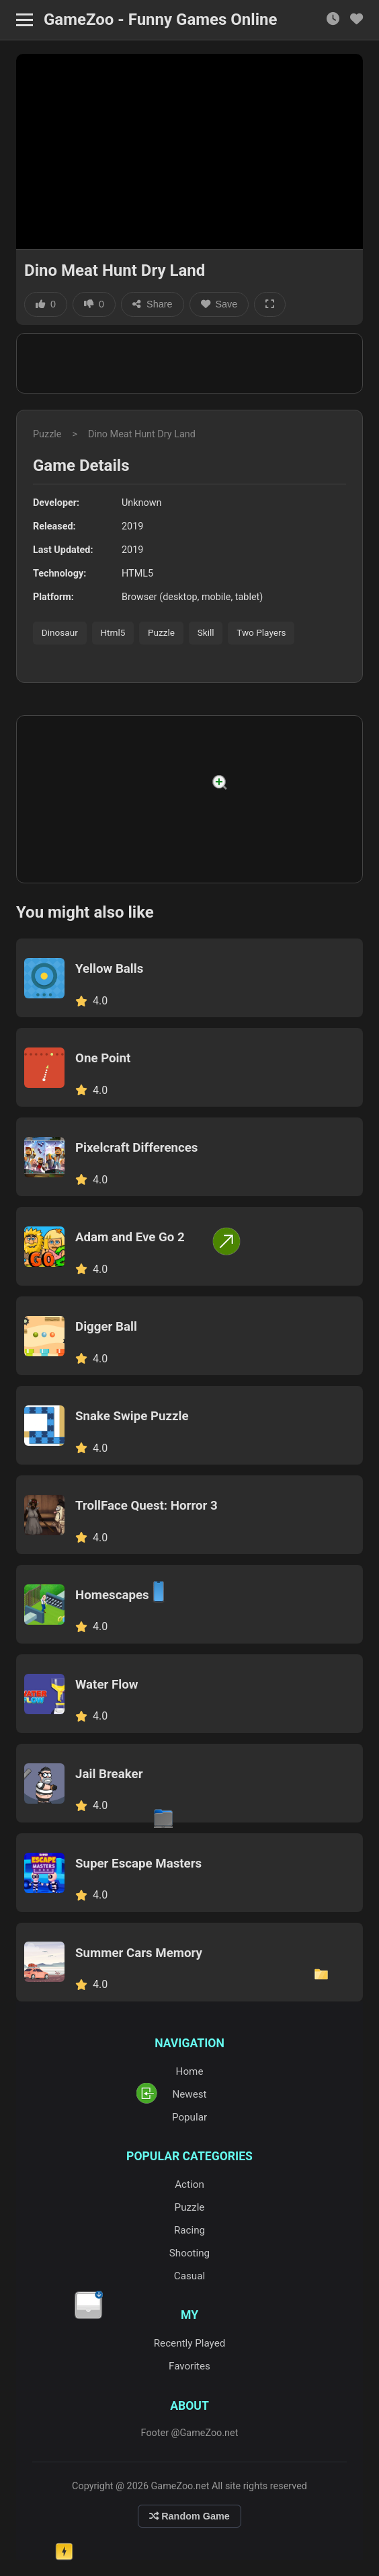 The image size is (379, 2576). I want to click on log out of the current user session, so click(146, 2093).